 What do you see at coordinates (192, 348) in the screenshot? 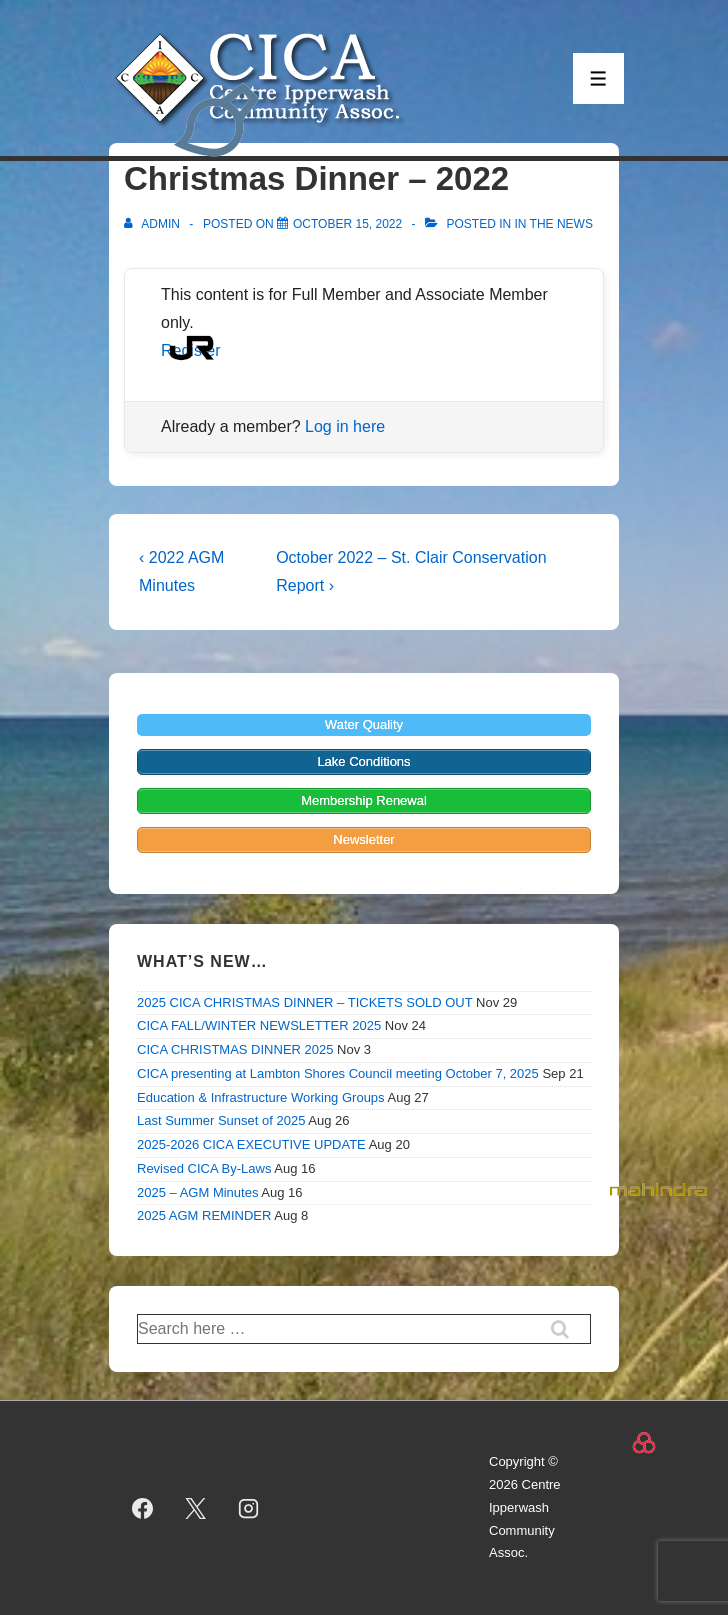
I see `JR Group company logo` at bounding box center [192, 348].